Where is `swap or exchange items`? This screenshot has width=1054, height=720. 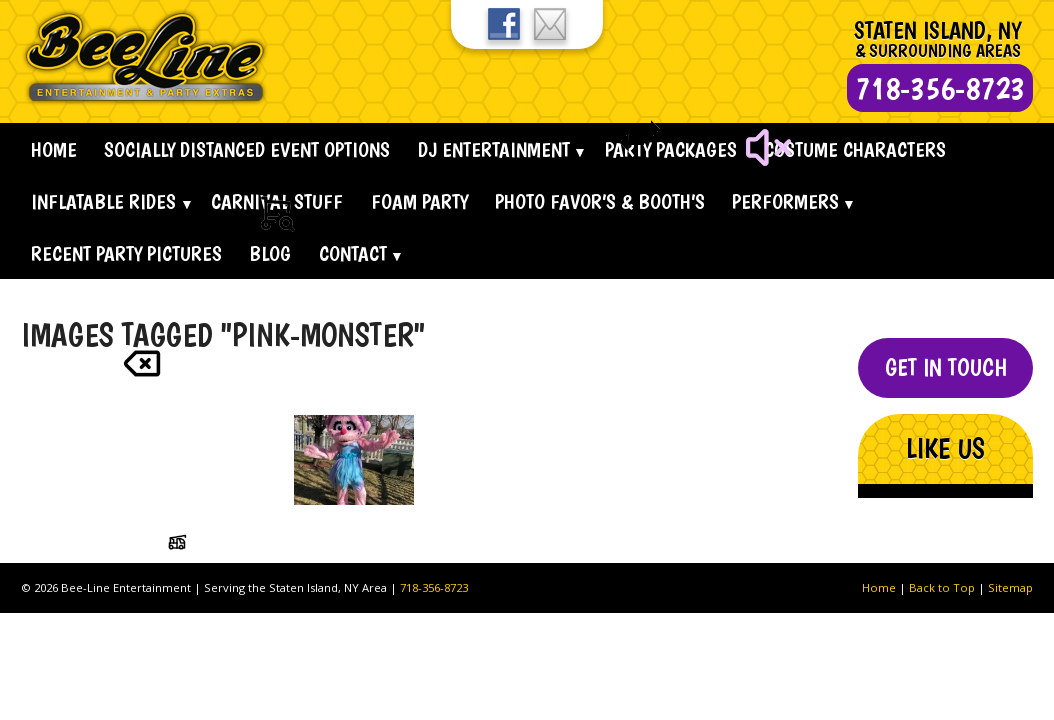 swap or exchange items is located at coordinates (640, 136).